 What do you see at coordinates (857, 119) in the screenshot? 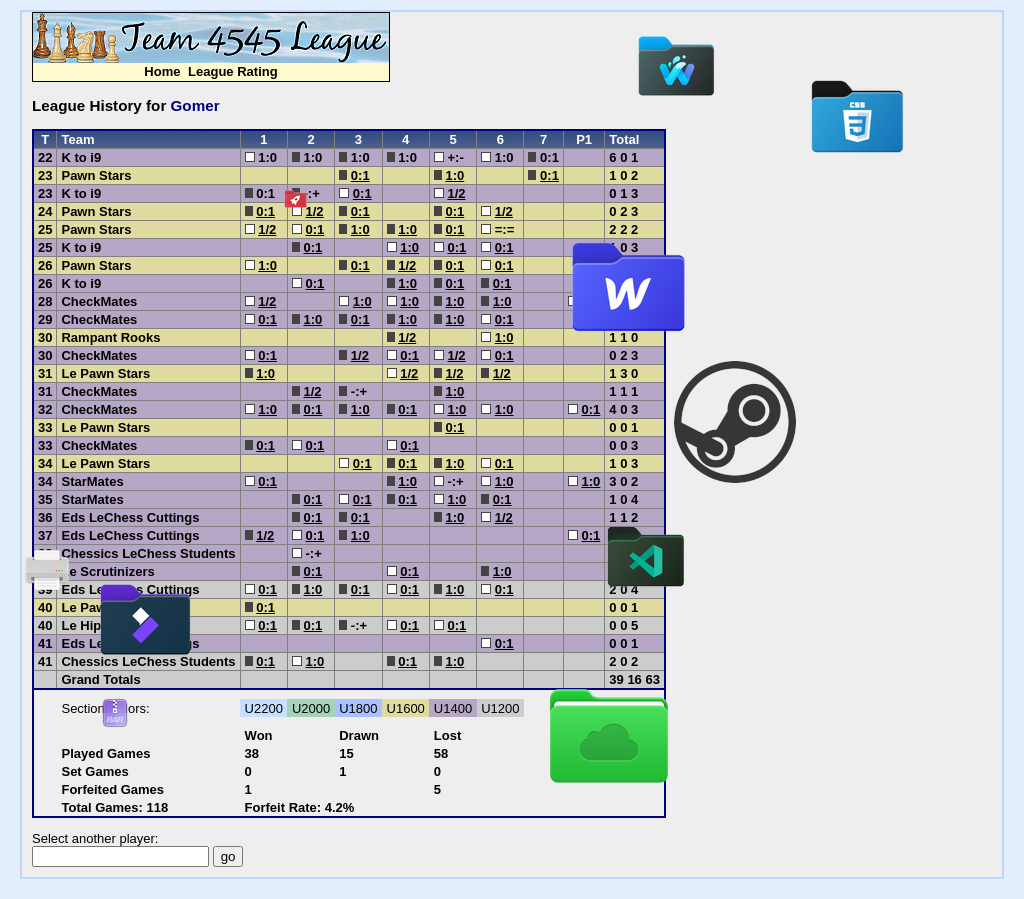
I see `open folder containing CSS stylesheets` at bounding box center [857, 119].